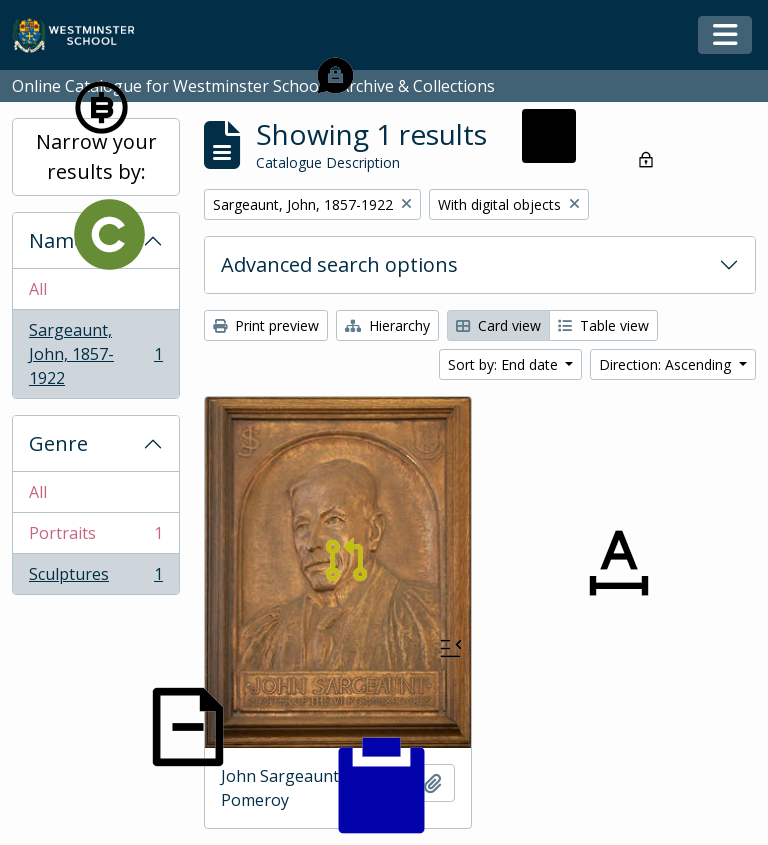 This screenshot has height=845, width=768. I want to click on reduce or compress file size, so click(188, 727).